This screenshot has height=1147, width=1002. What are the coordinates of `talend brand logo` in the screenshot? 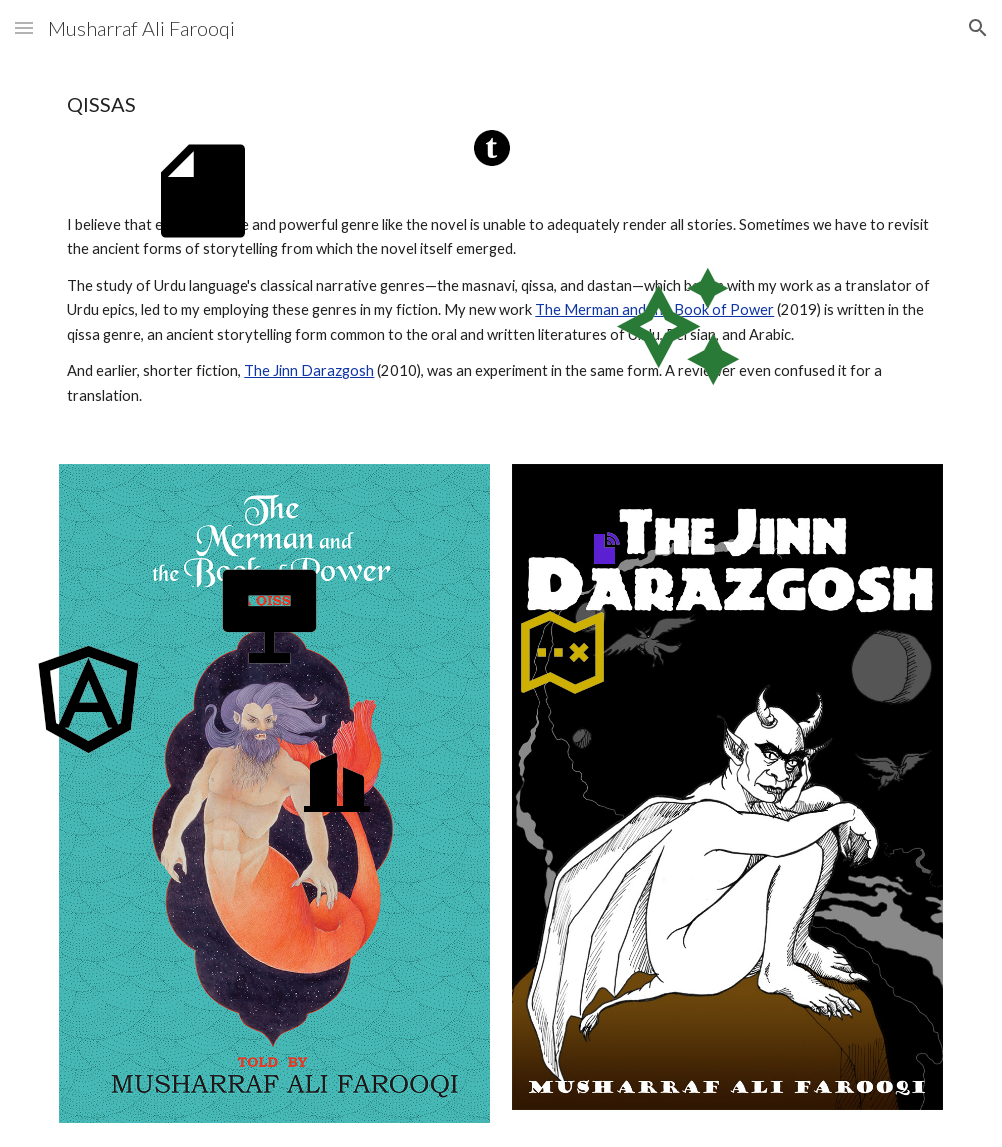 It's located at (492, 148).